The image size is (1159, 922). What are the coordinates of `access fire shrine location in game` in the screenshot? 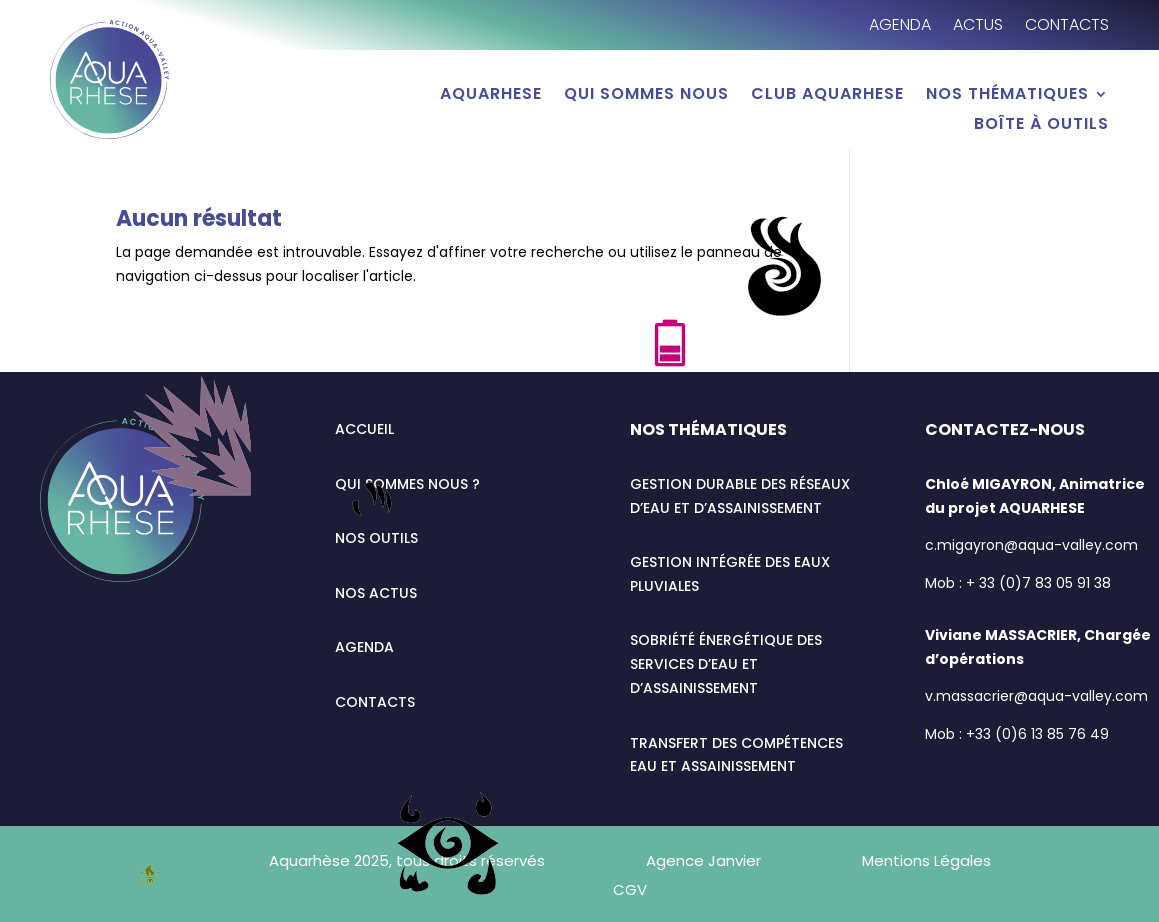 It's located at (150, 874).